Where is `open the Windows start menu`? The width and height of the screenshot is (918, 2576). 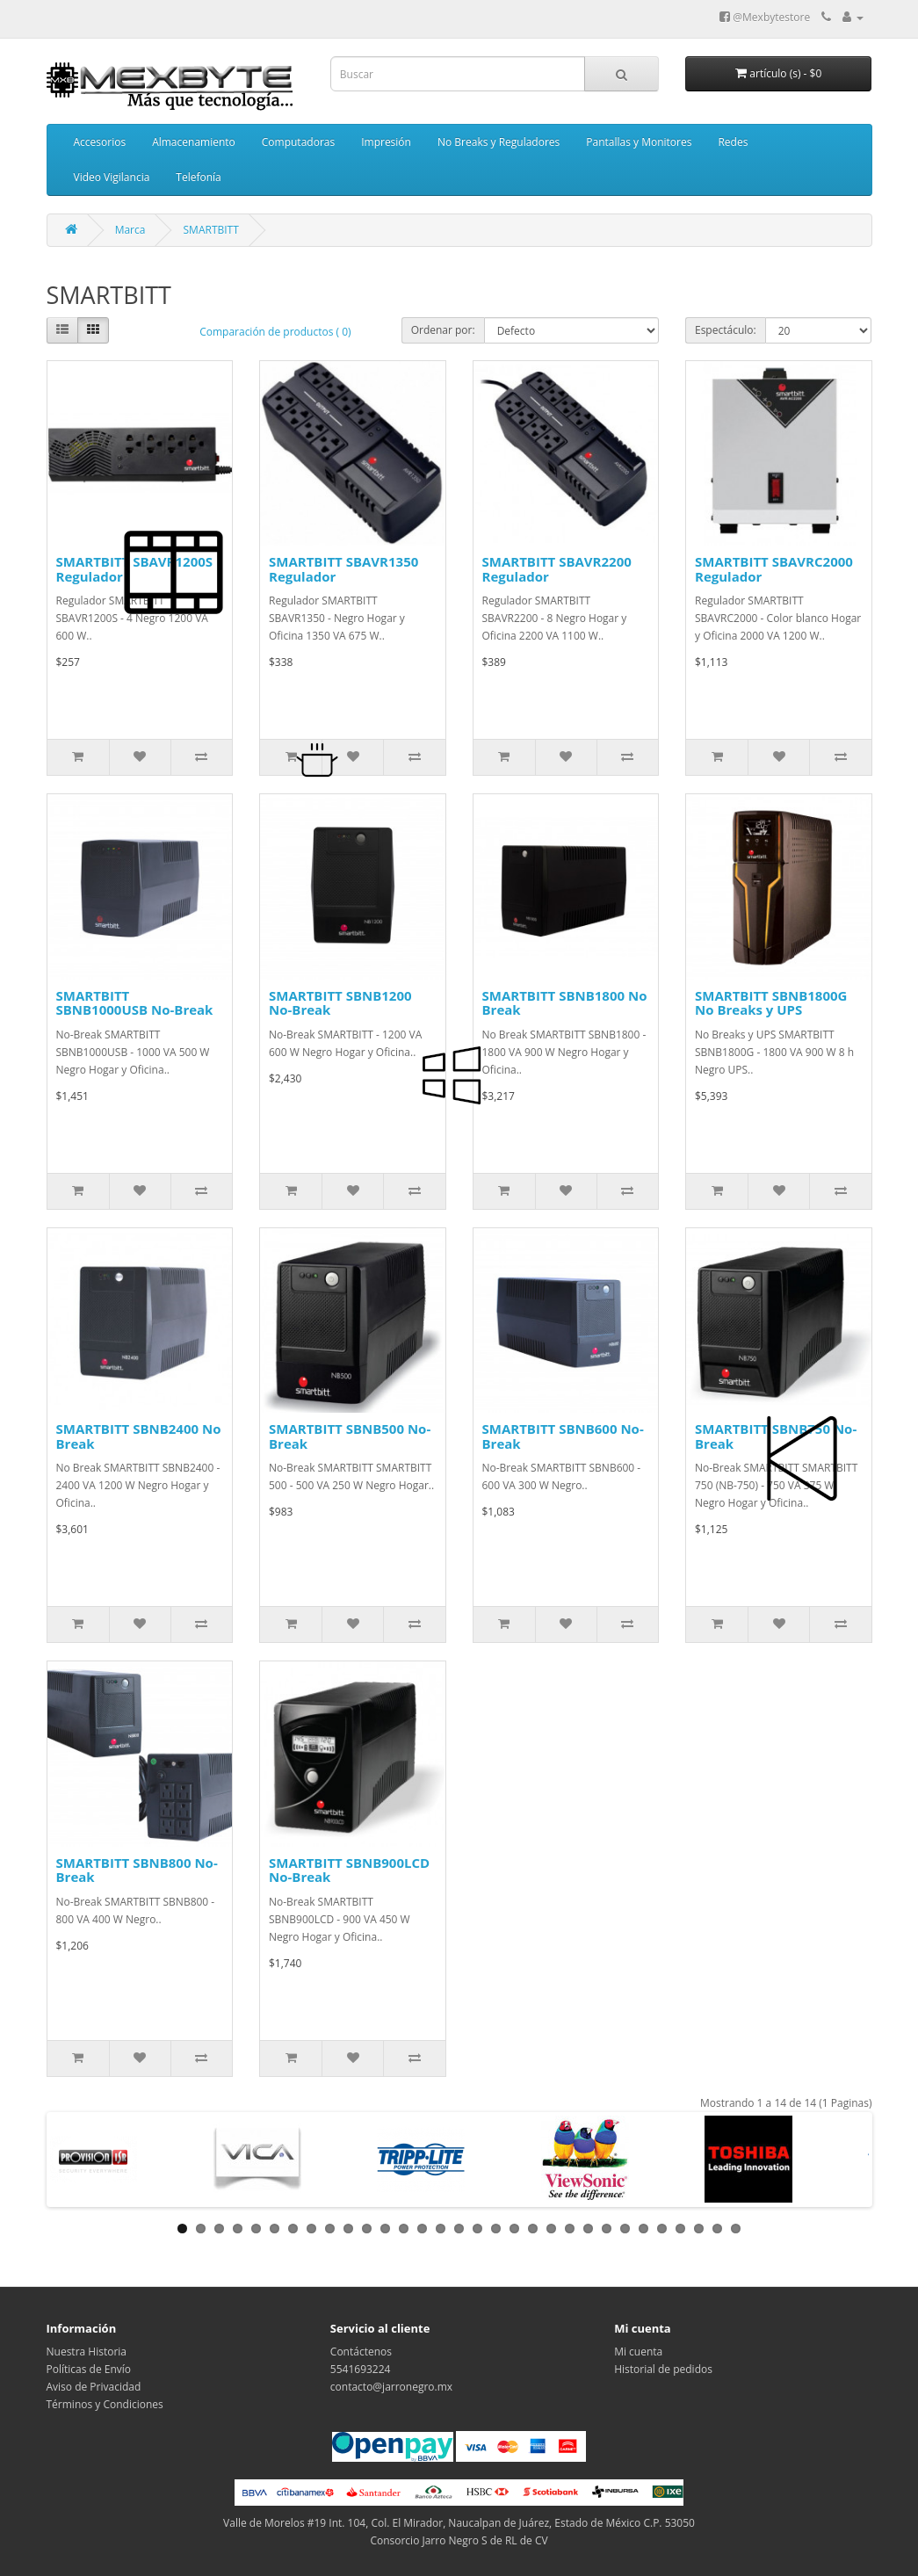 open the Windows start menu is located at coordinates (454, 1075).